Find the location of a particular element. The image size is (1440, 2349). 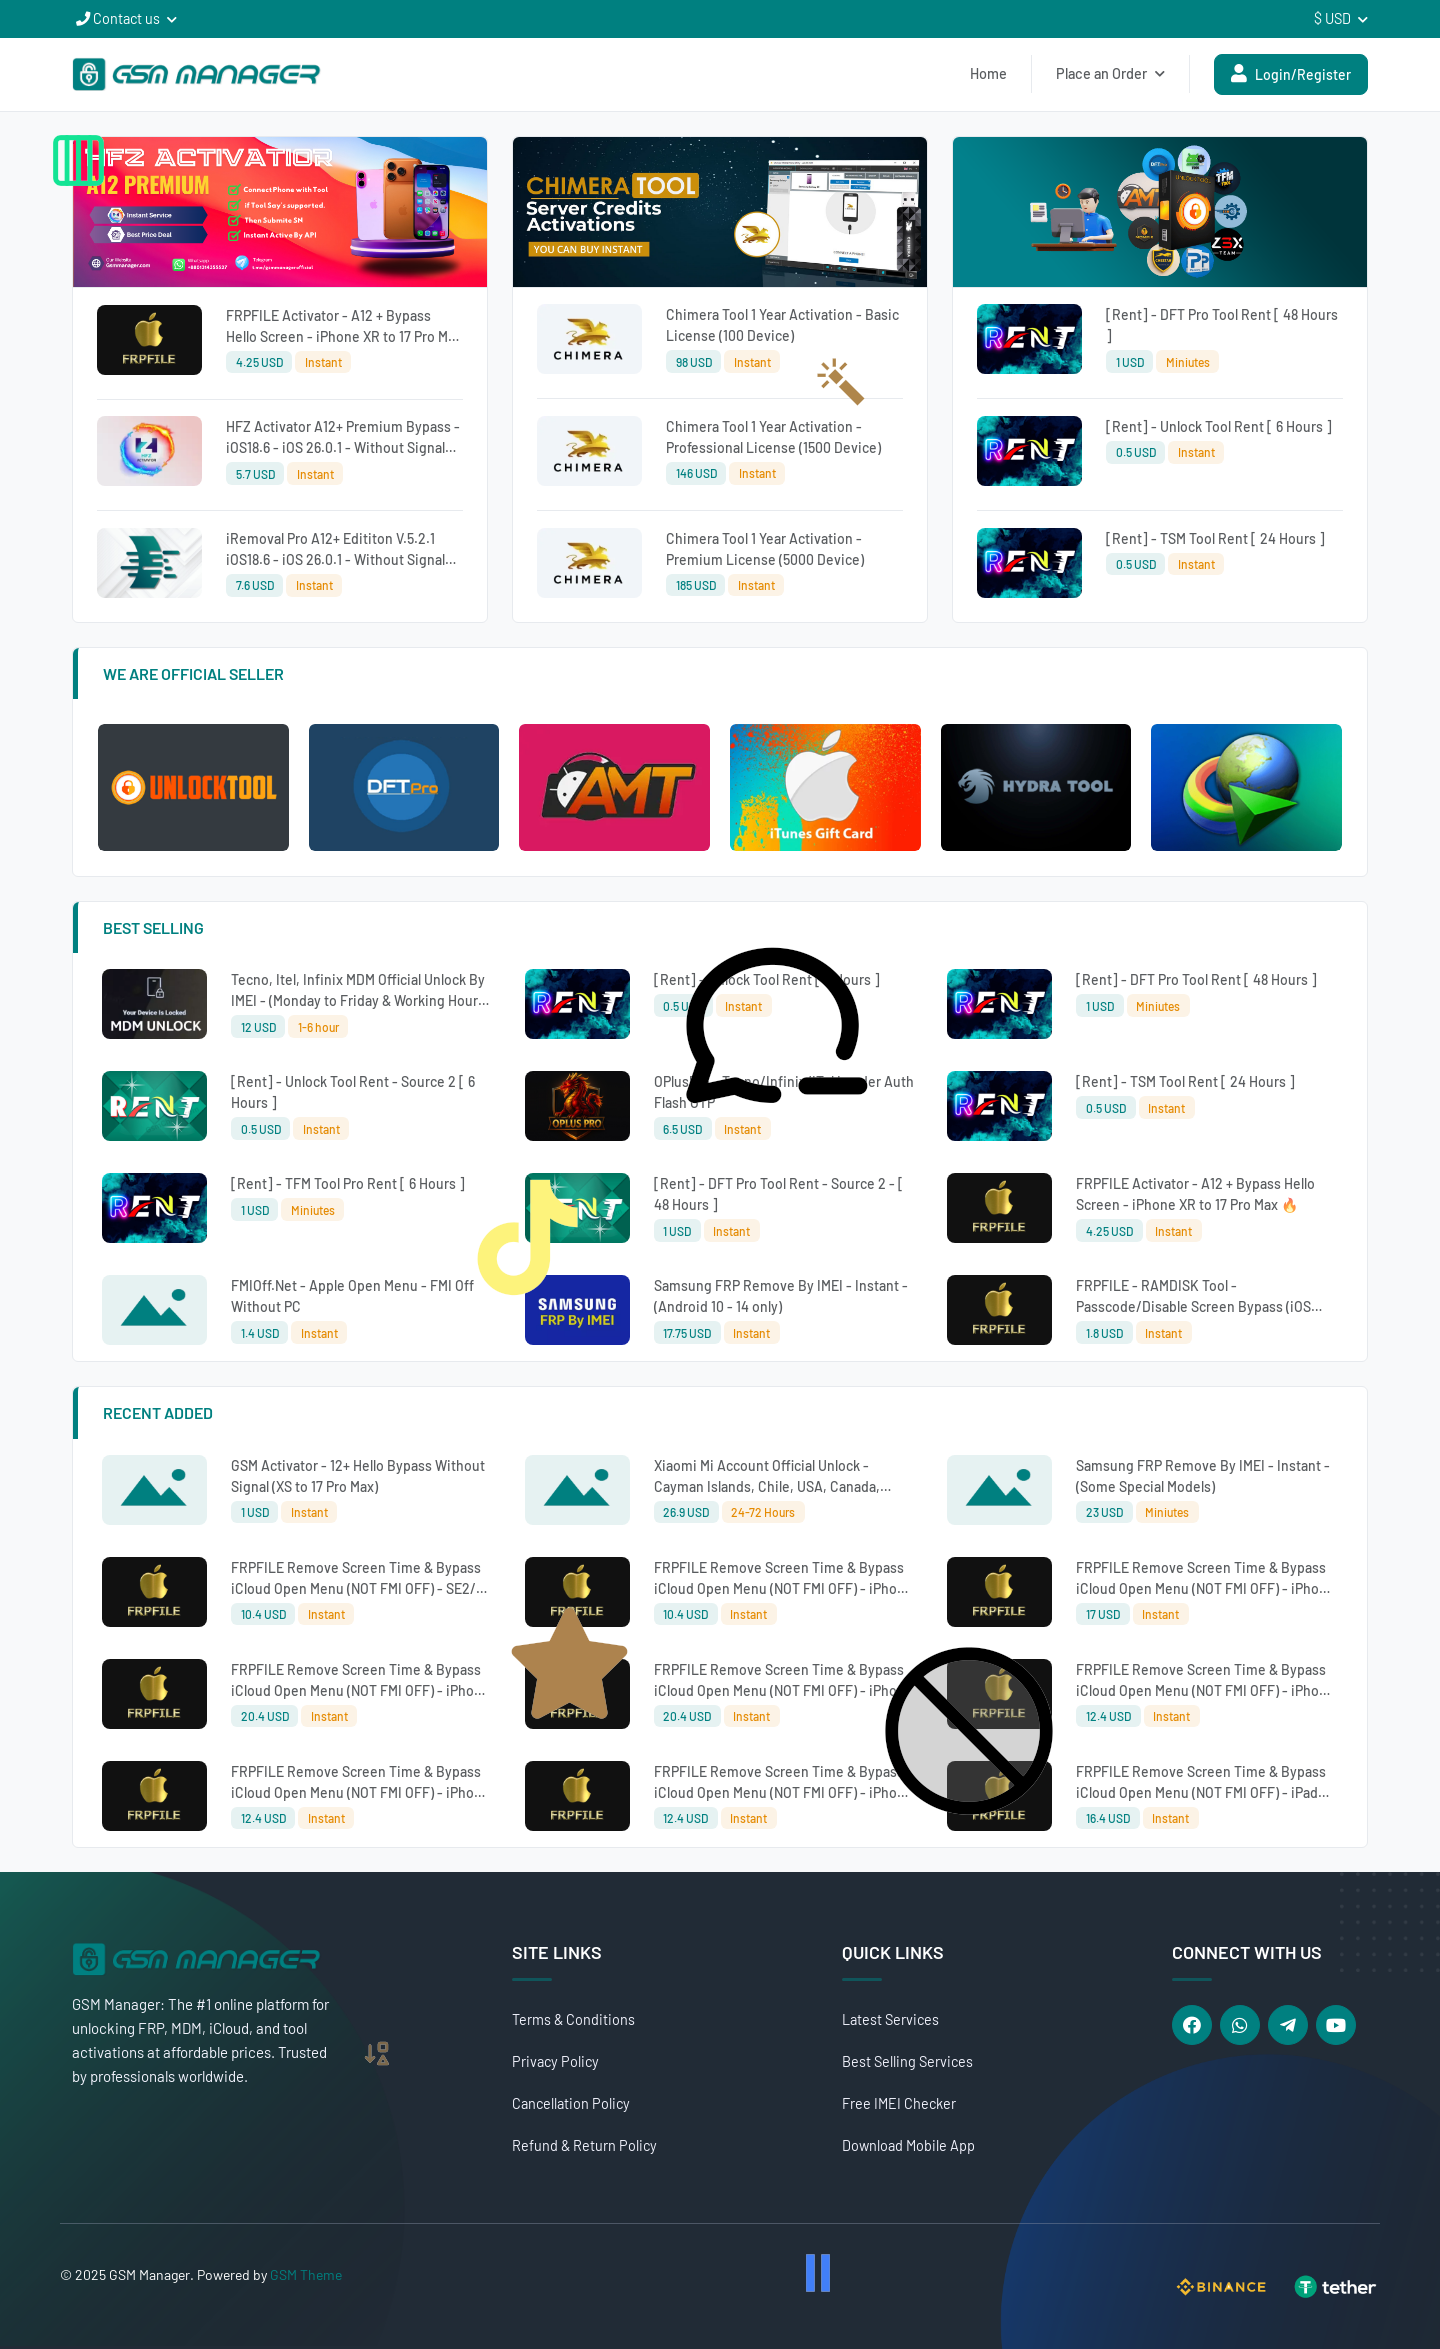

remove a message or conversation is located at coordinates (772, 1025).